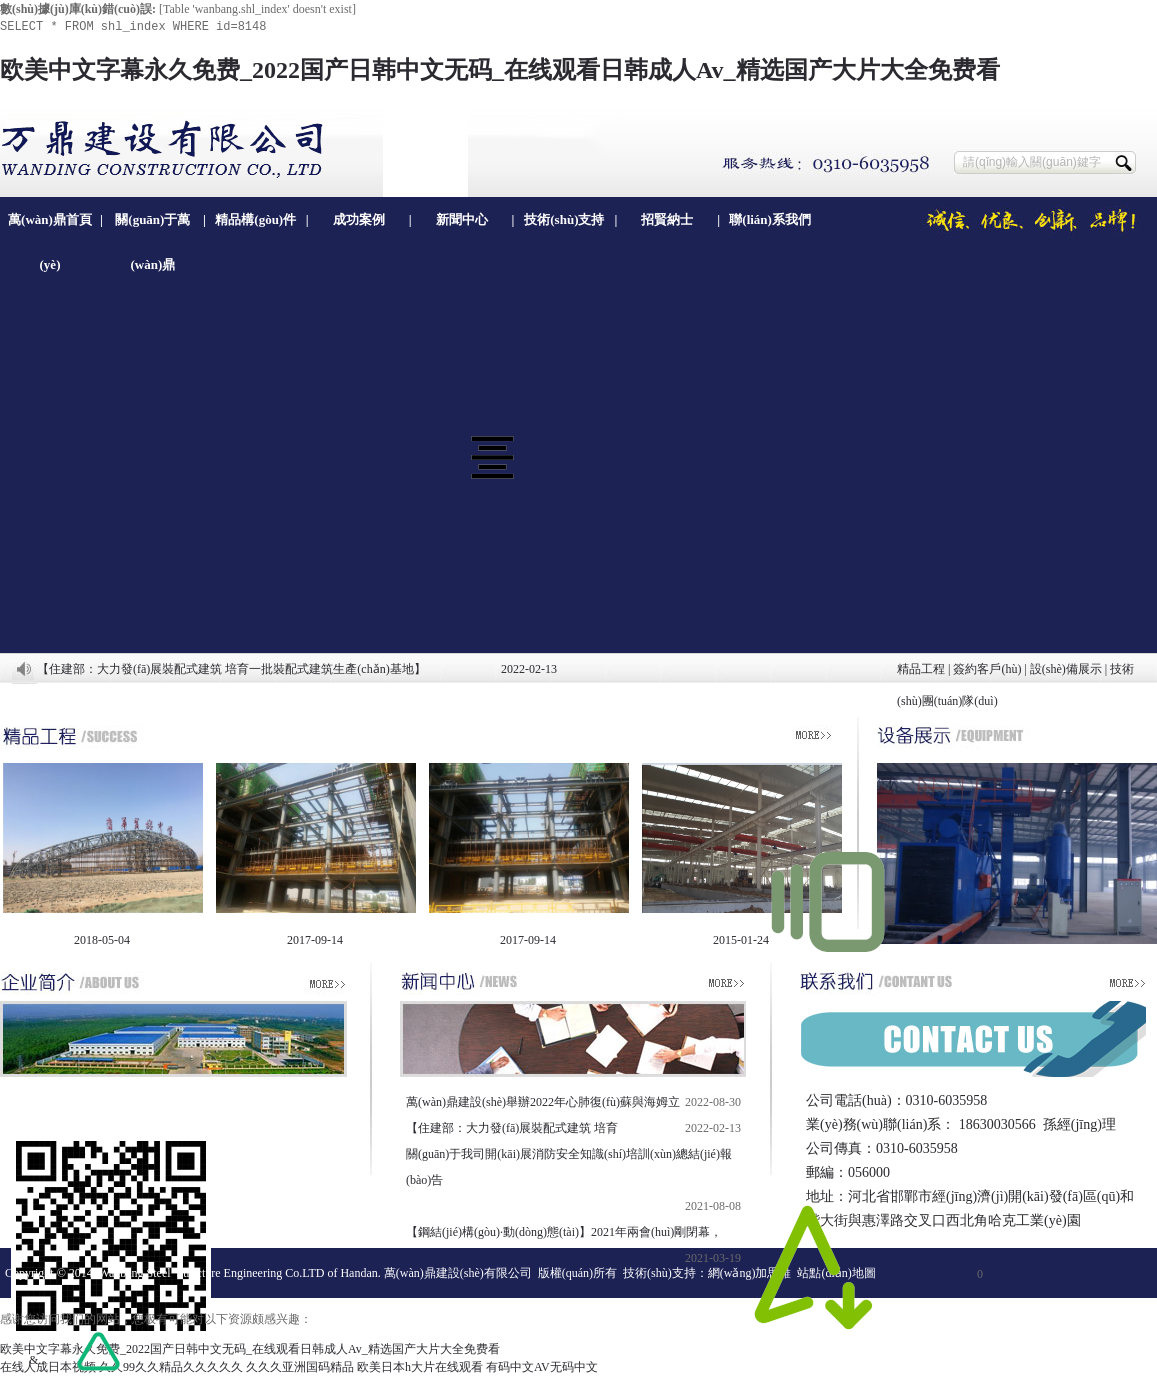 This screenshot has height=1395, width=1157. Describe the element at coordinates (807, 1264) in the screenshot. I see `navigate downward or scroll down` at that location.